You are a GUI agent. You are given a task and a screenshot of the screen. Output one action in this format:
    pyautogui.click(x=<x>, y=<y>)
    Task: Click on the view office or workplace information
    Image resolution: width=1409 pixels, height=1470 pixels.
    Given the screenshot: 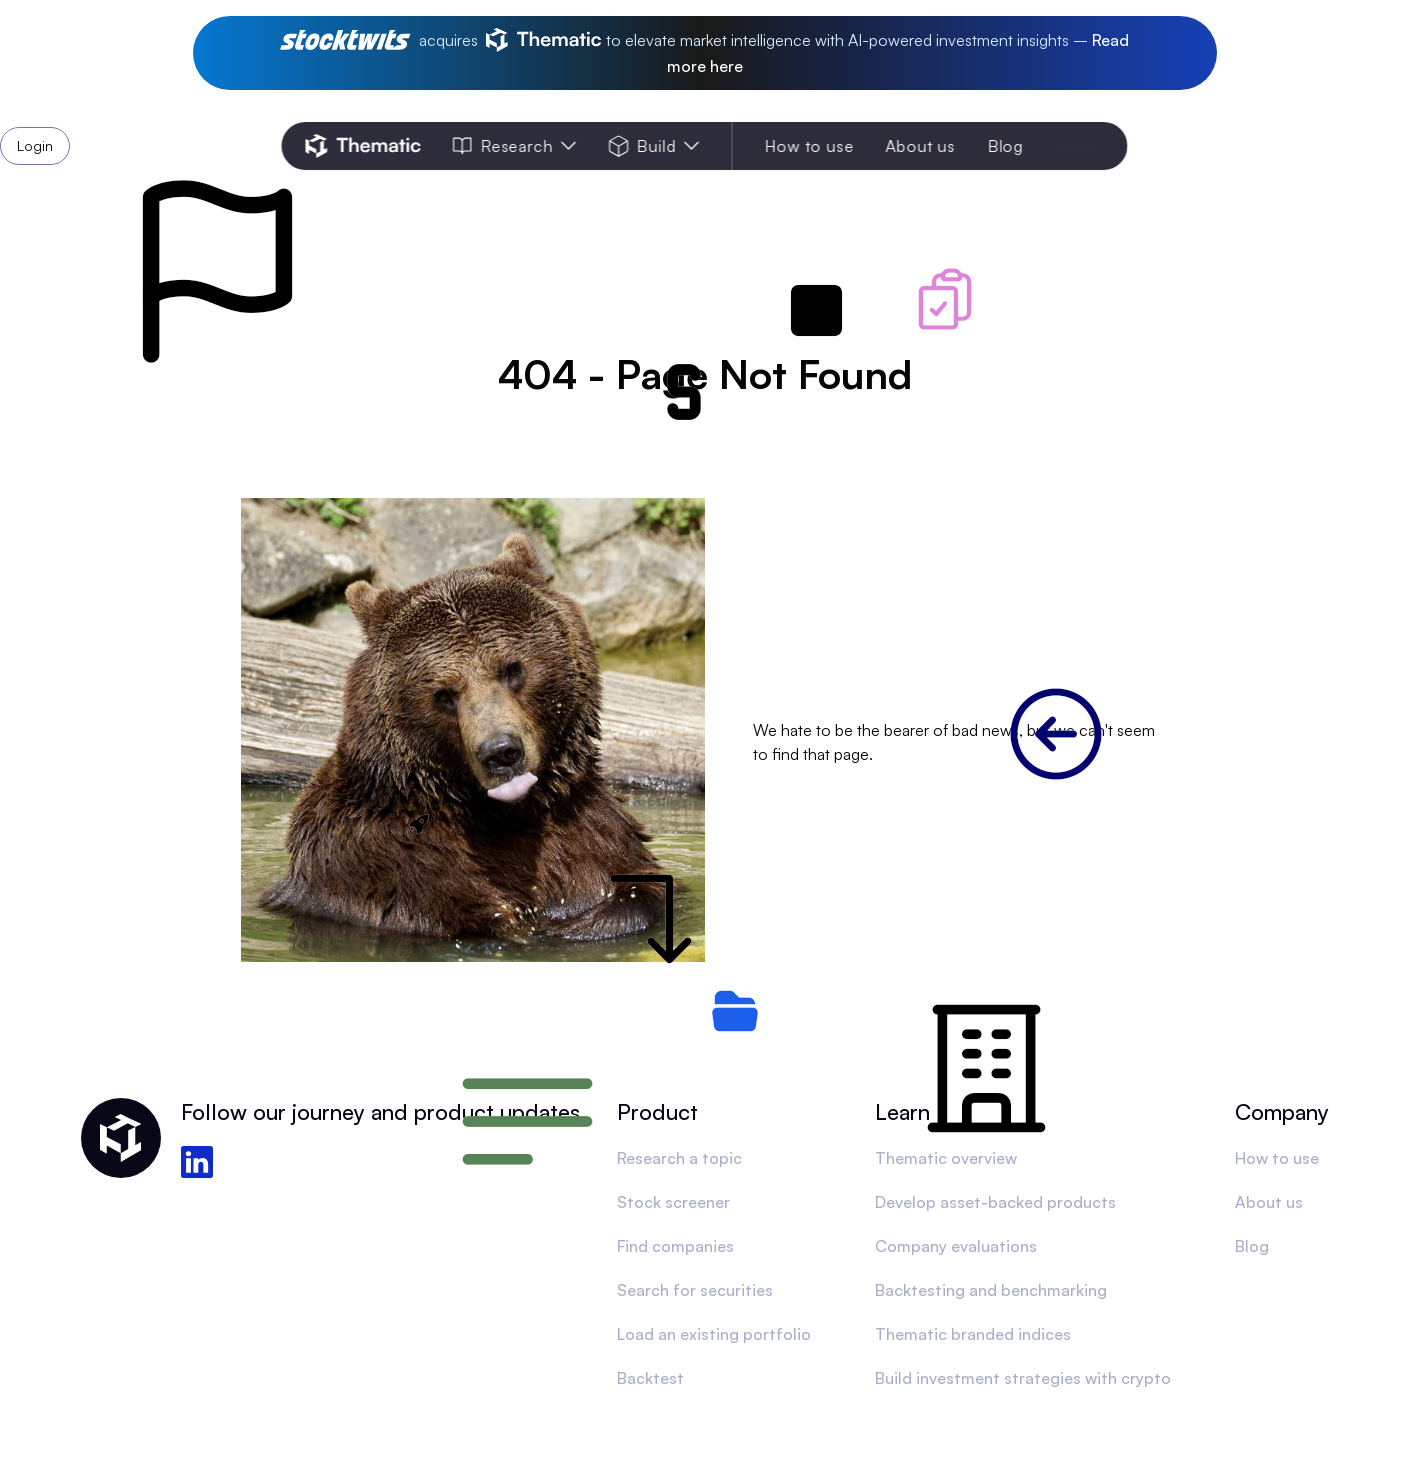 What is the action you would take?
    pyautogui.click(x=986, y=1068)
    